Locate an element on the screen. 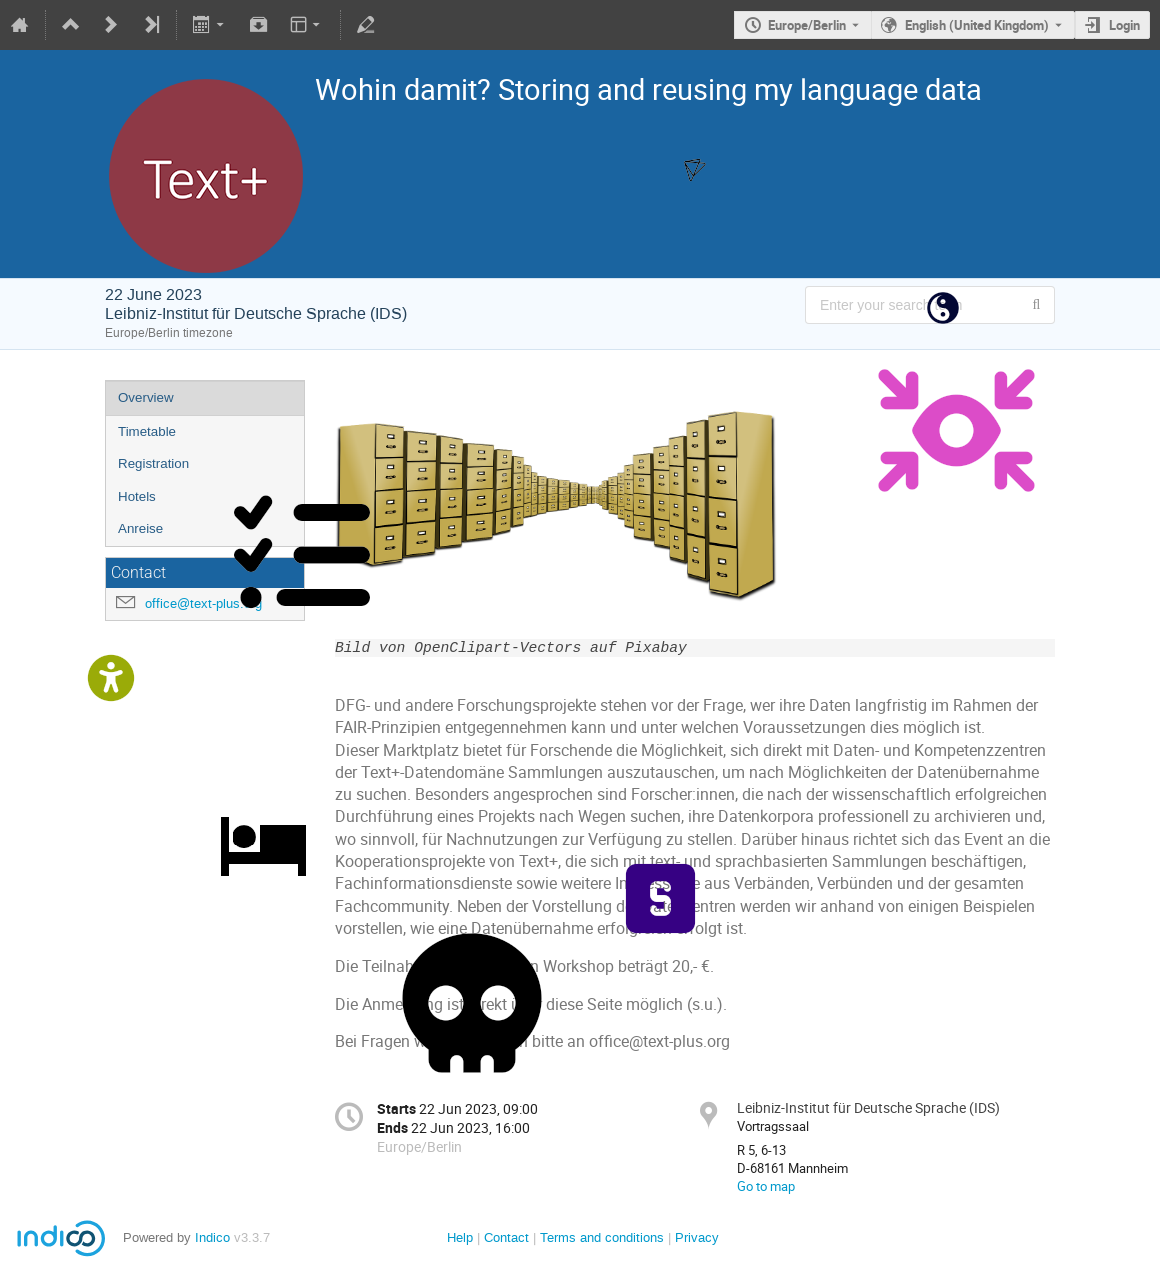 The height and width of the screenshot is (1268, 1160). focus view on selected element is located at coordinates (956, 430).